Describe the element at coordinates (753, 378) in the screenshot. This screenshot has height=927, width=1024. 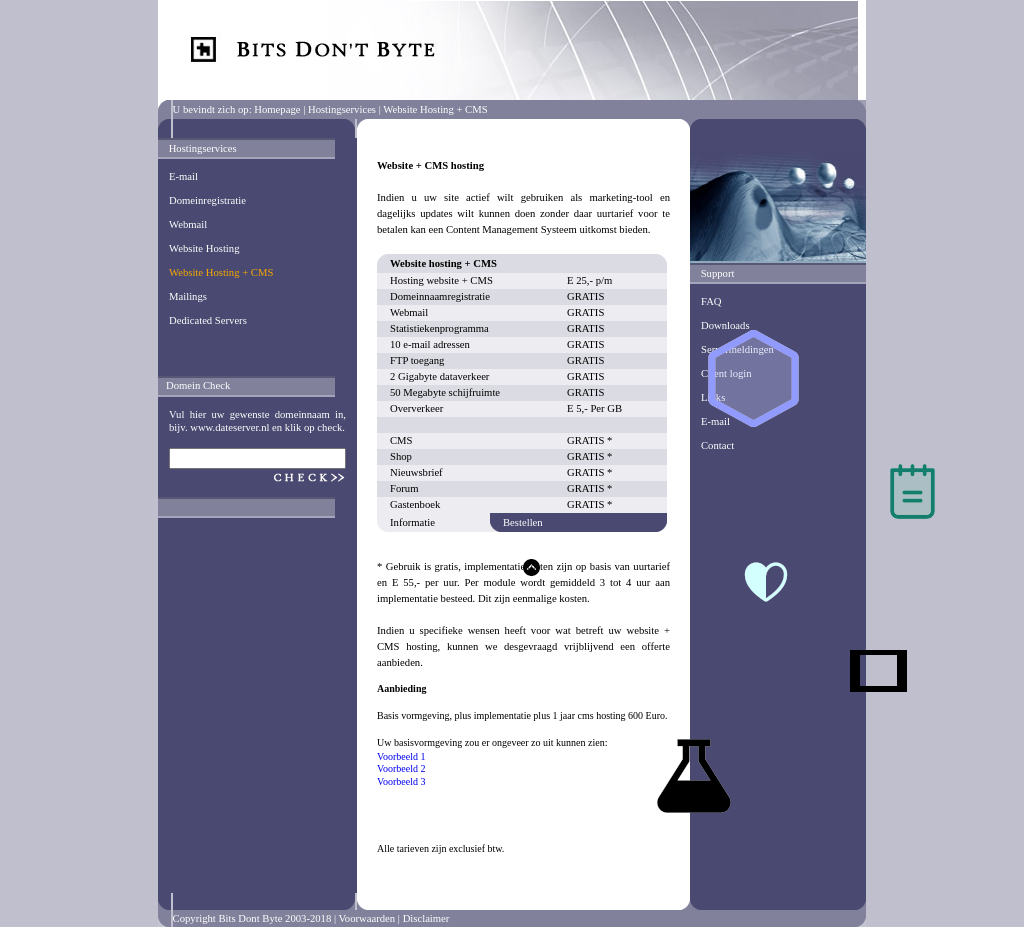
I see `generic shape or container element` at that location.